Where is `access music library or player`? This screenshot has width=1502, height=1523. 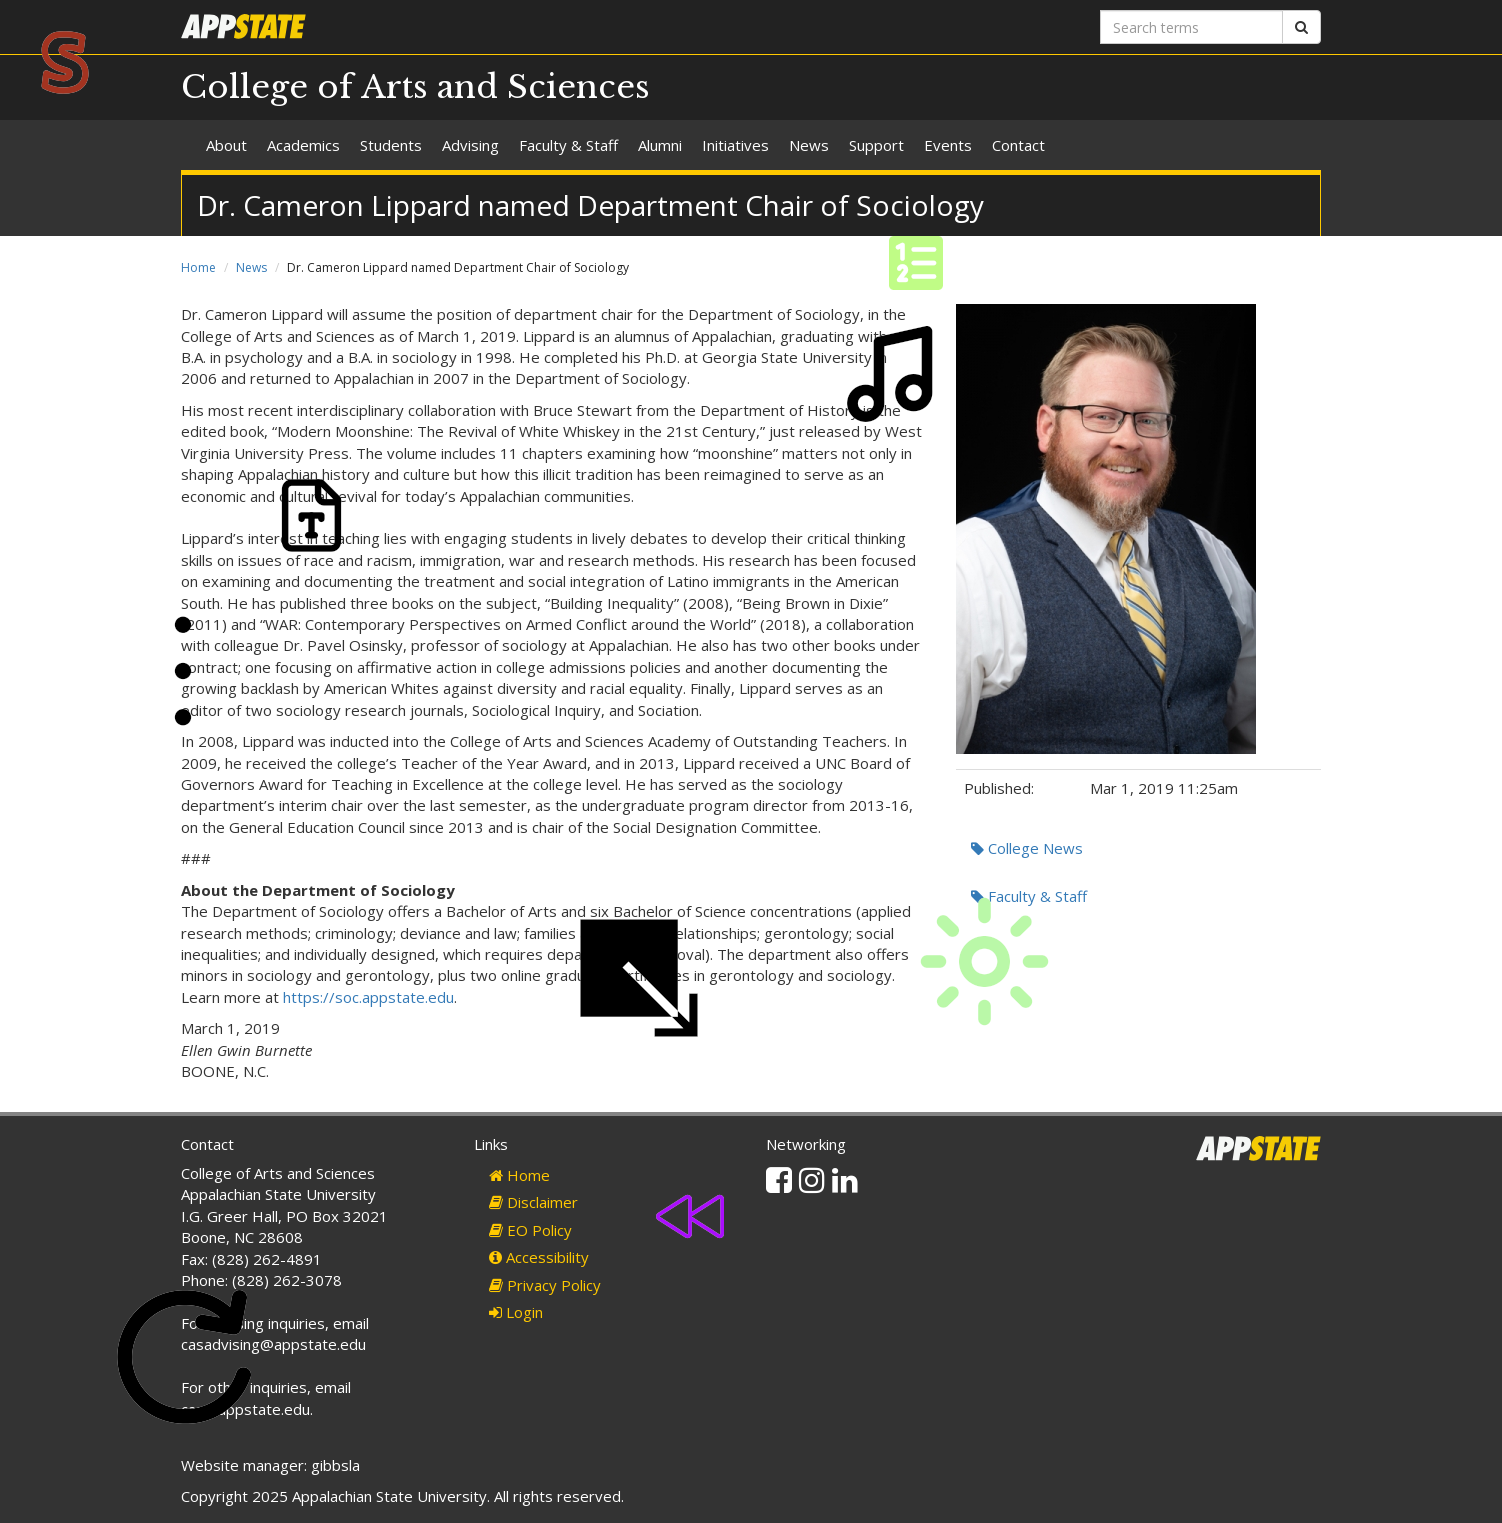 access music library or player is located at coordinates (895, 374).